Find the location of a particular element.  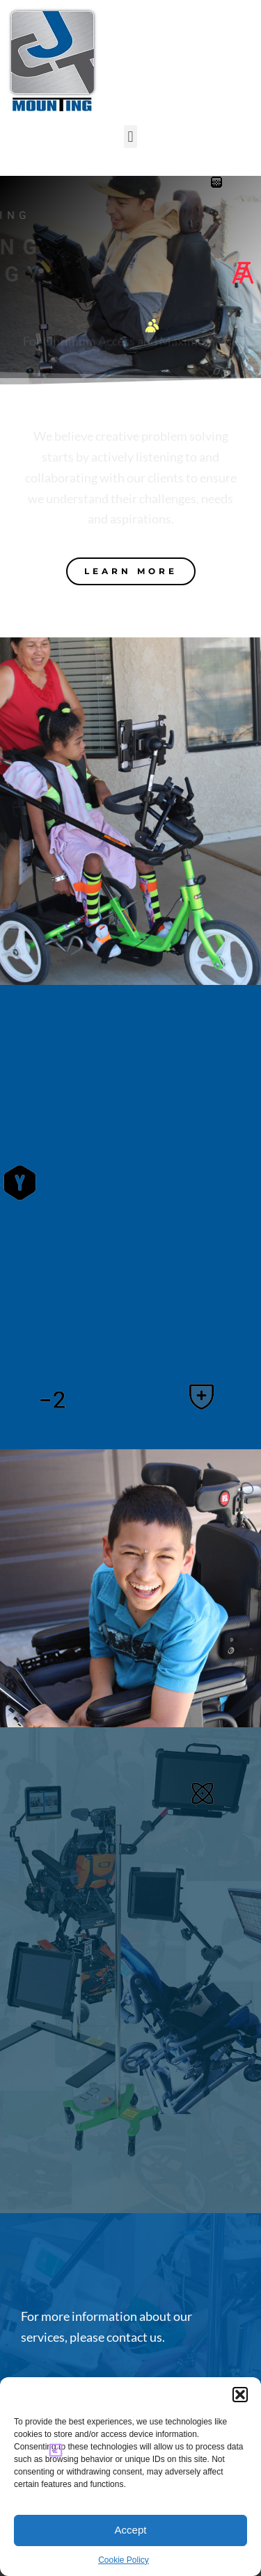

decrease exposure by 2 stops is located at coordinates (53, 1400).